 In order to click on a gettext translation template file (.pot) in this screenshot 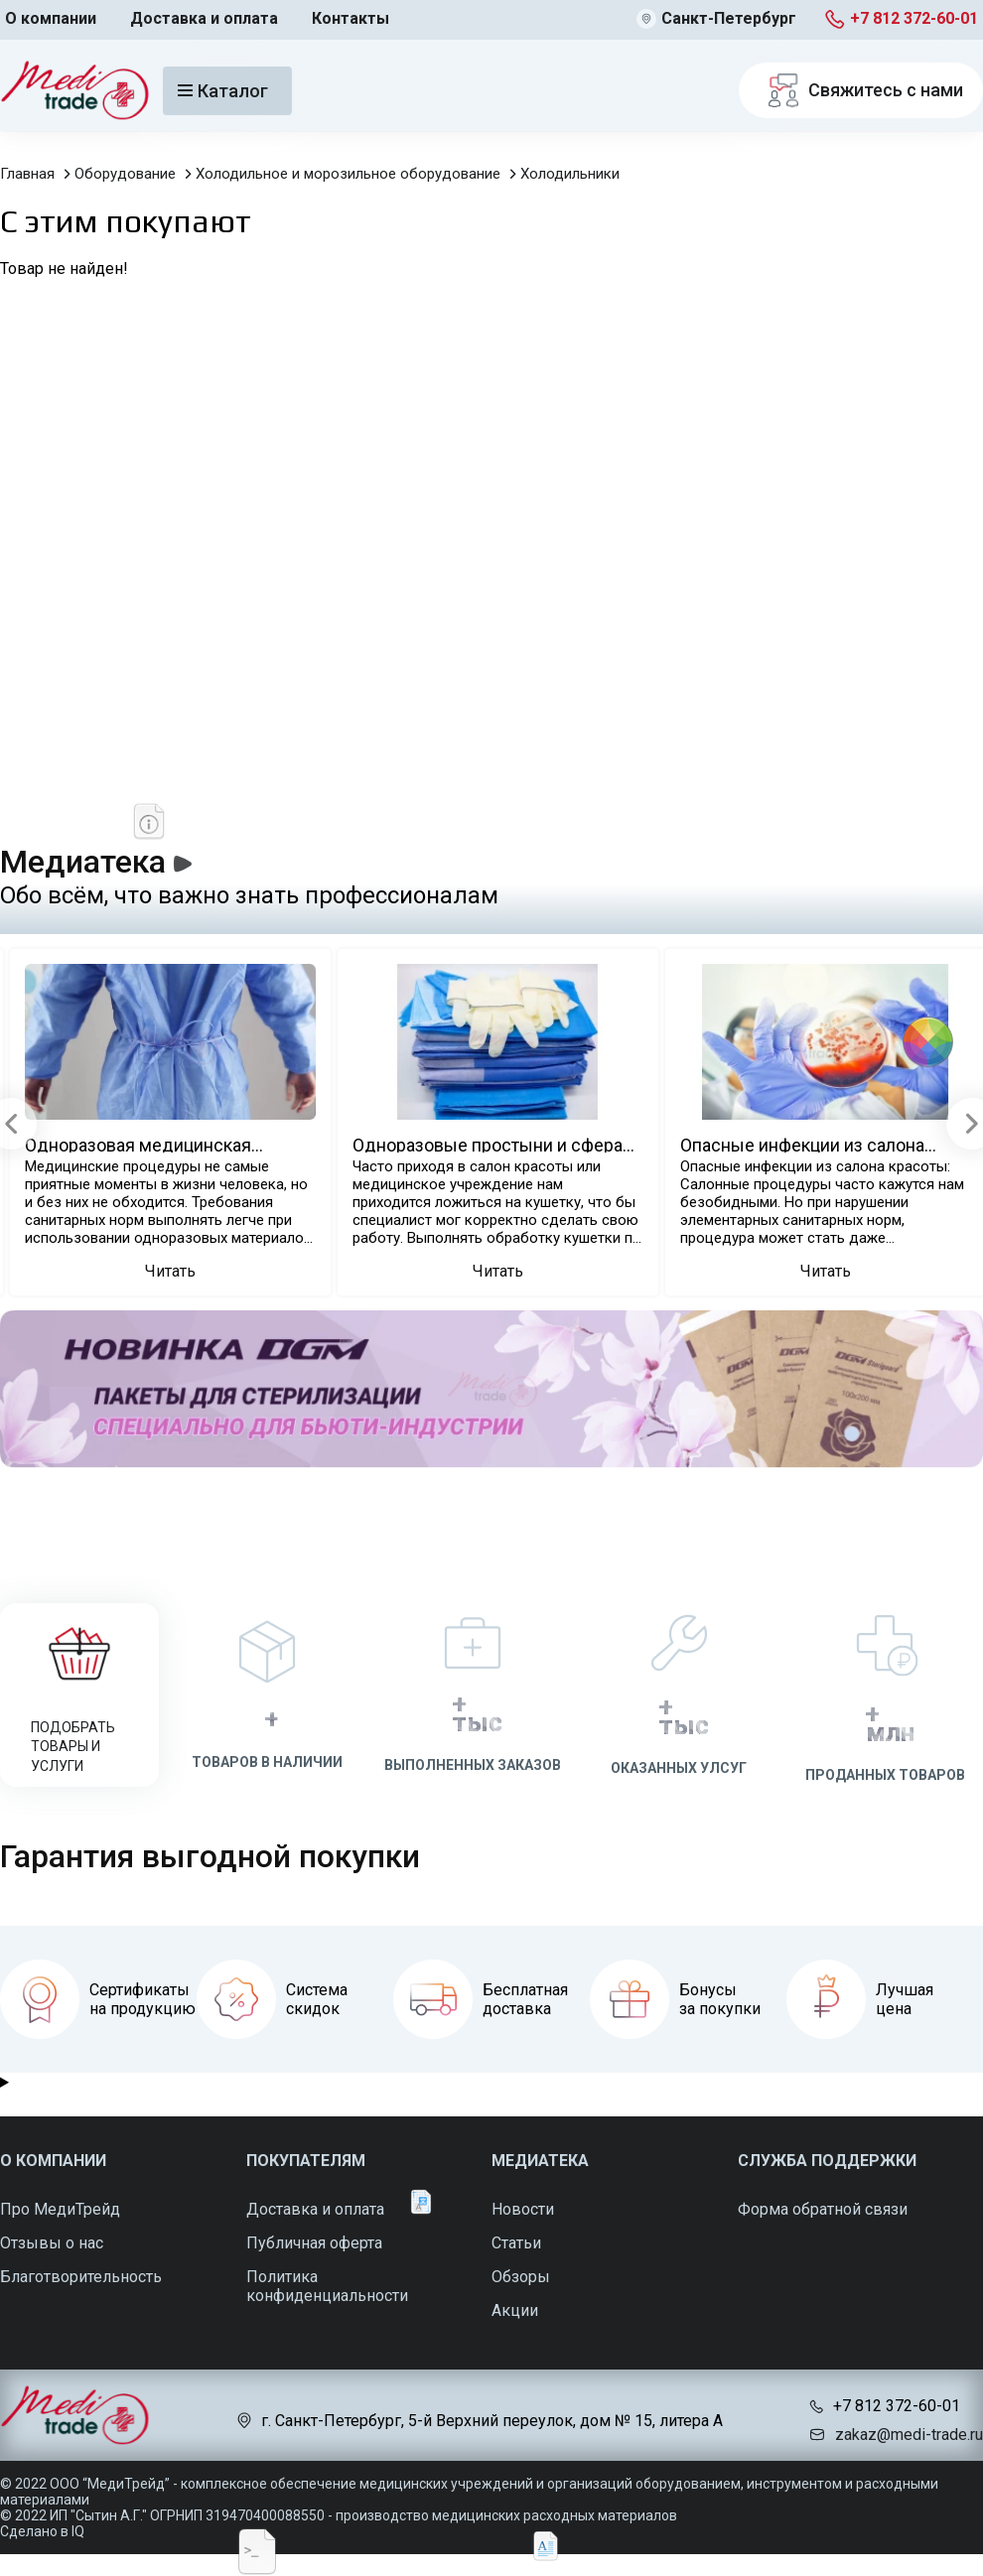, I will do `click(421, 2202)`.